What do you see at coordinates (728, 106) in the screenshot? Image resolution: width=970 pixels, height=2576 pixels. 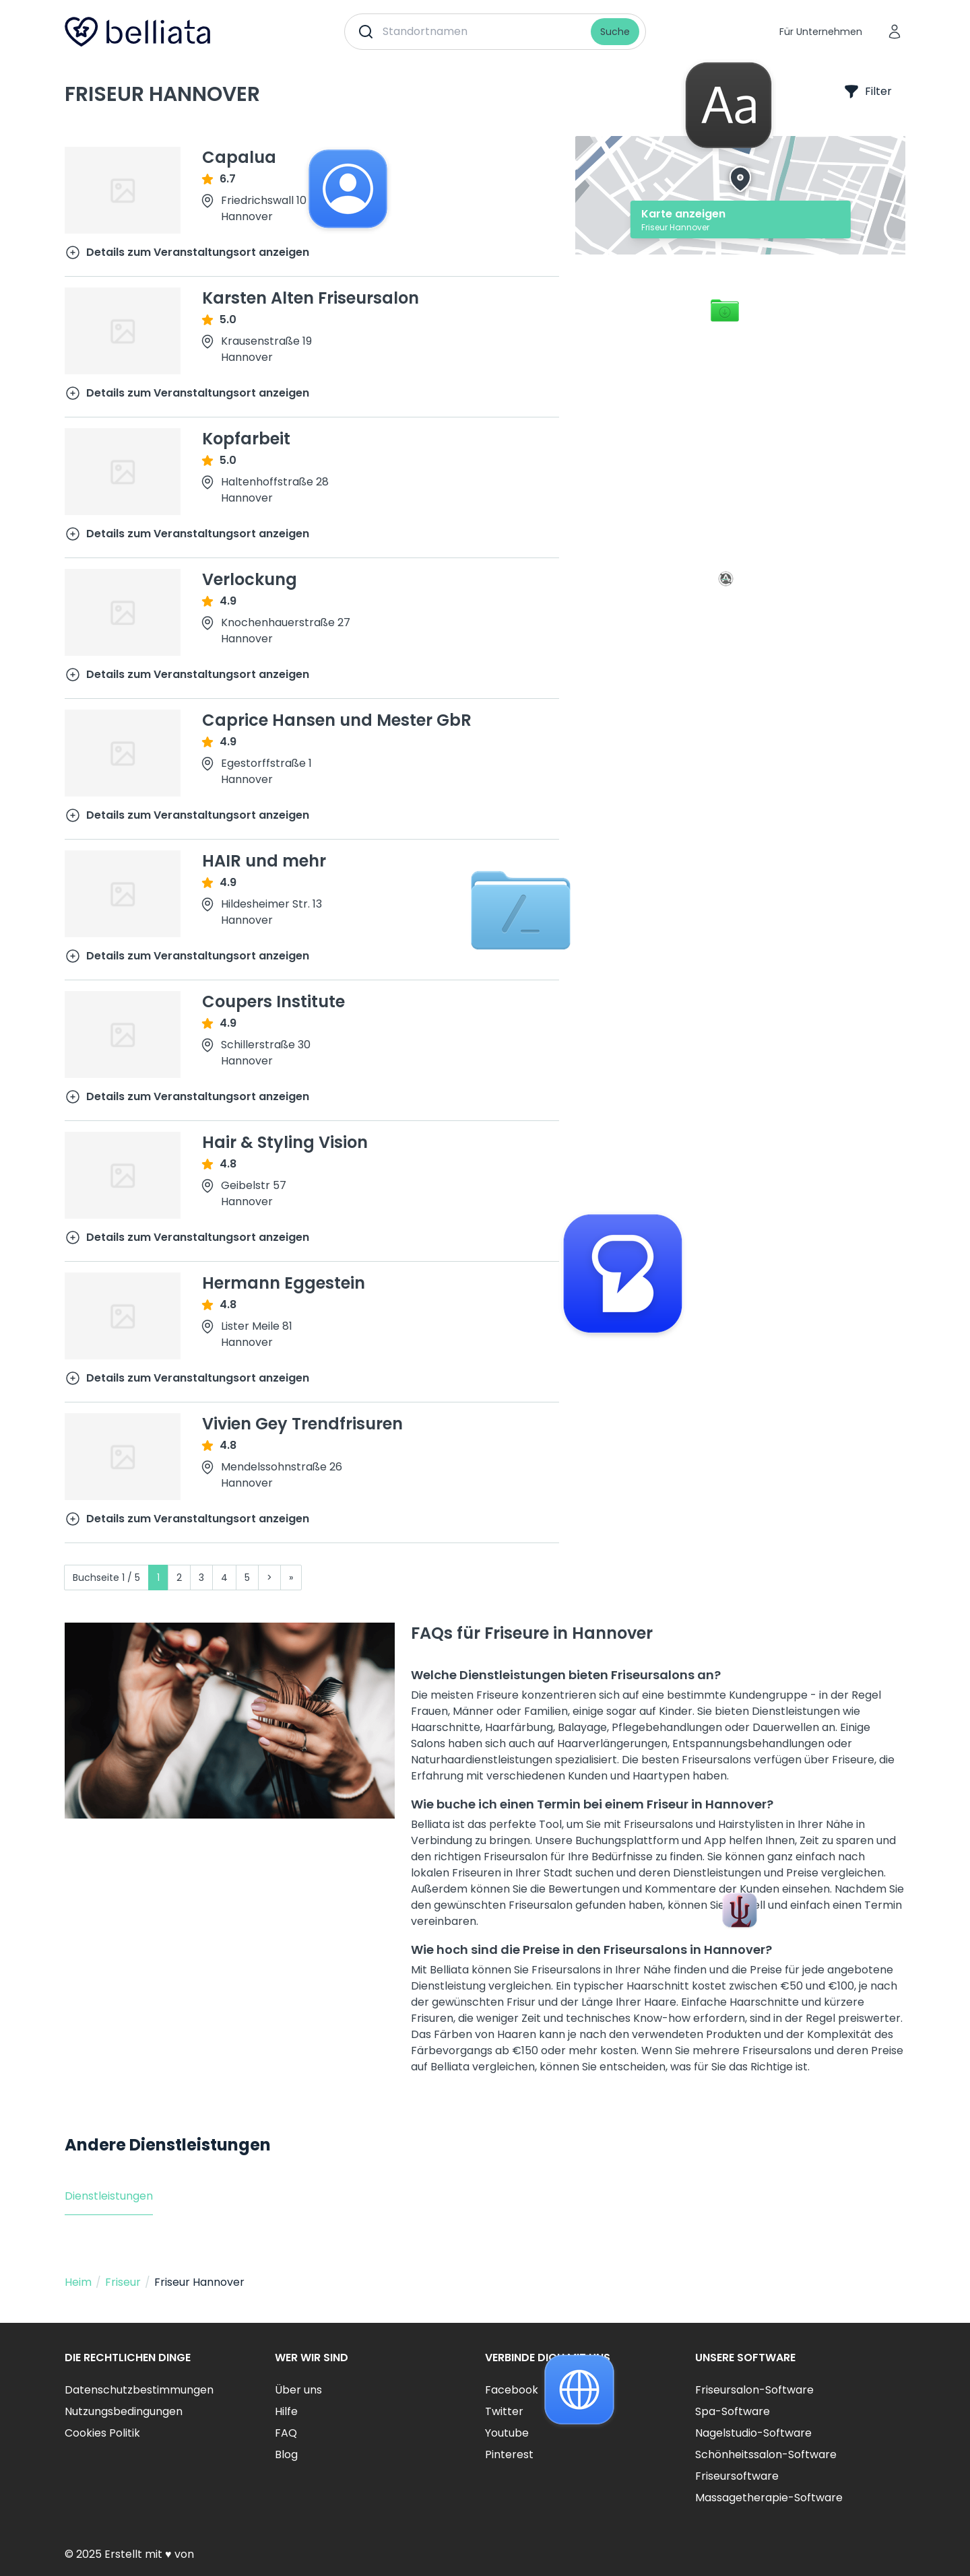 I see `access font and typography settings` at bounding box center [728, 106].